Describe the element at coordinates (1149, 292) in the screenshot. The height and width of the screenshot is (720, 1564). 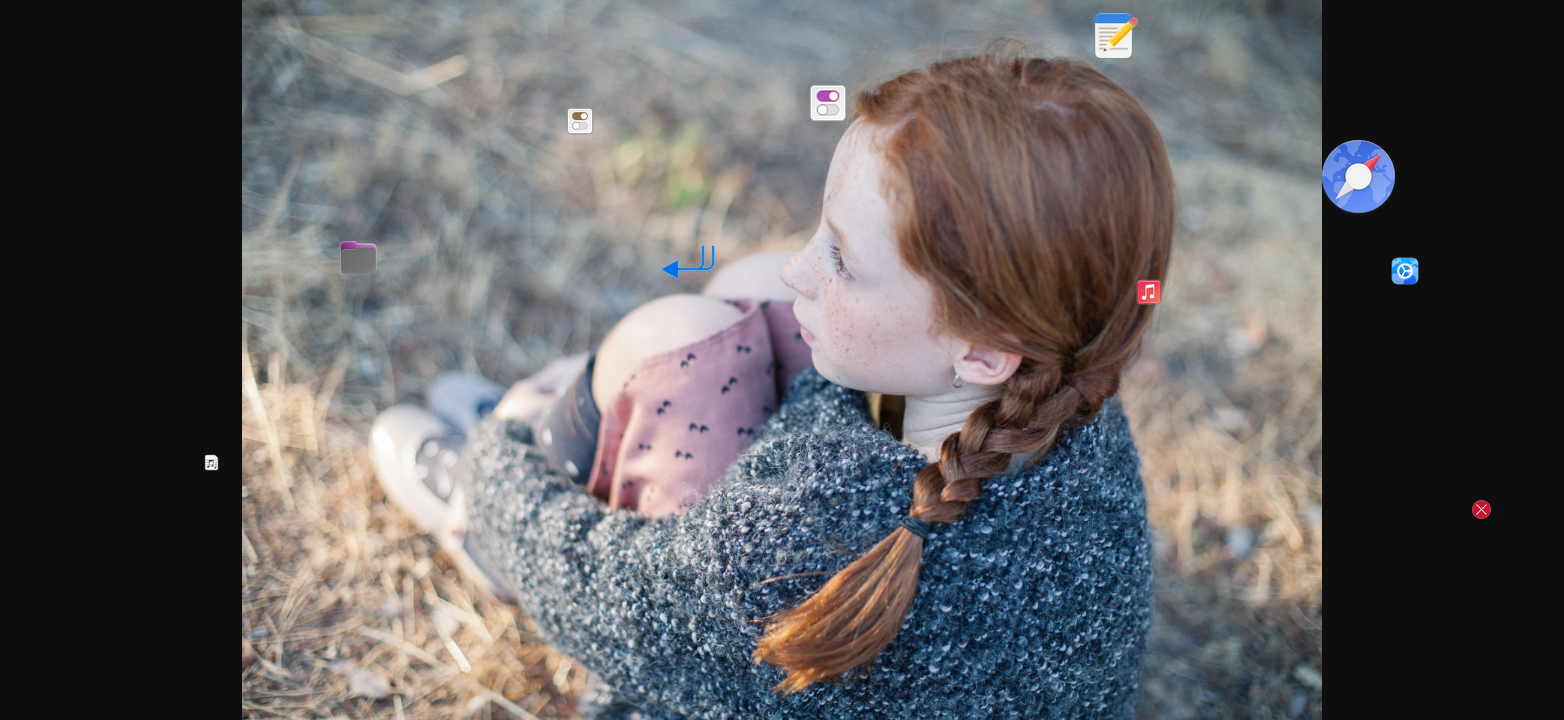
I see `open the gnome music app` at that location.